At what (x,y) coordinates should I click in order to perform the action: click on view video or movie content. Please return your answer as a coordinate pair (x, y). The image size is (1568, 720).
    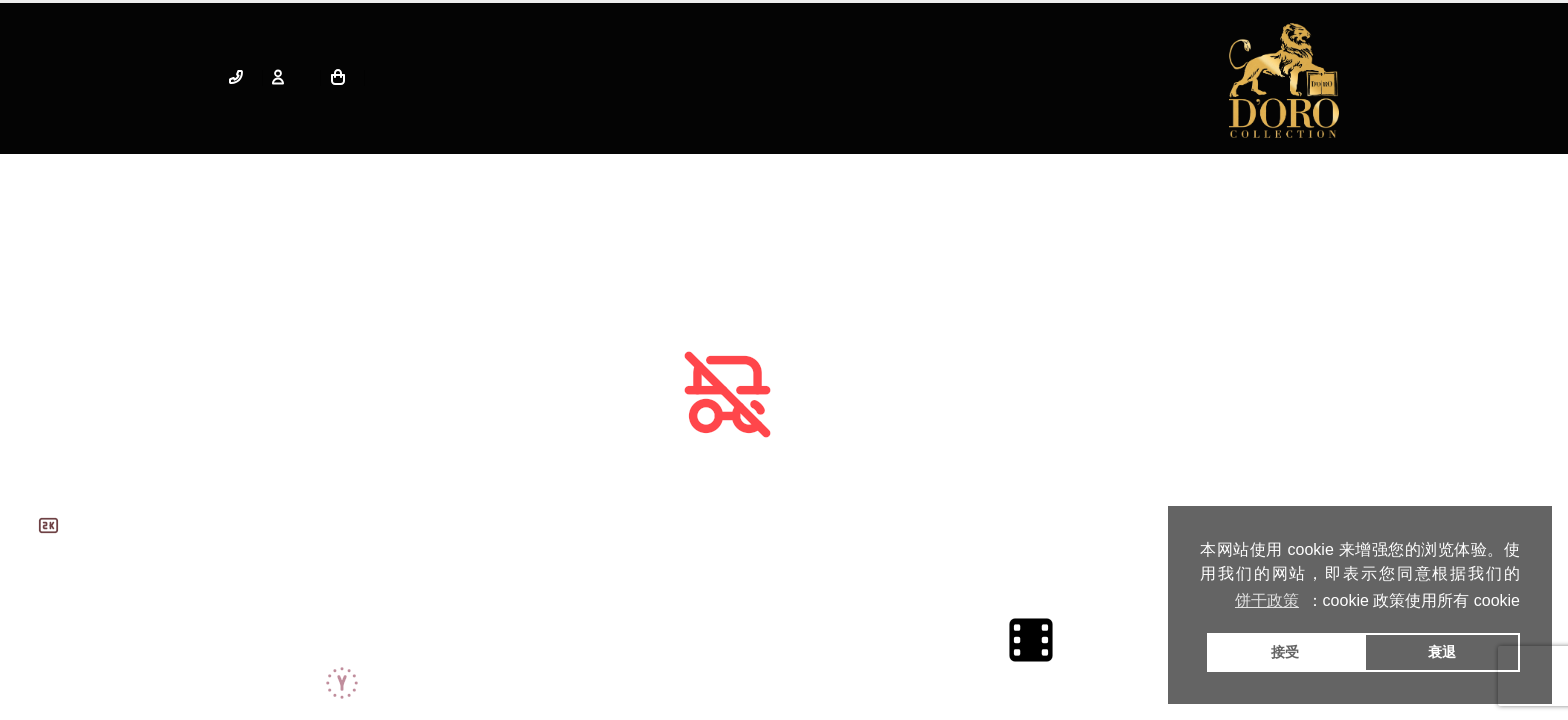
    Looking at the image, I should click on (1031, 640).